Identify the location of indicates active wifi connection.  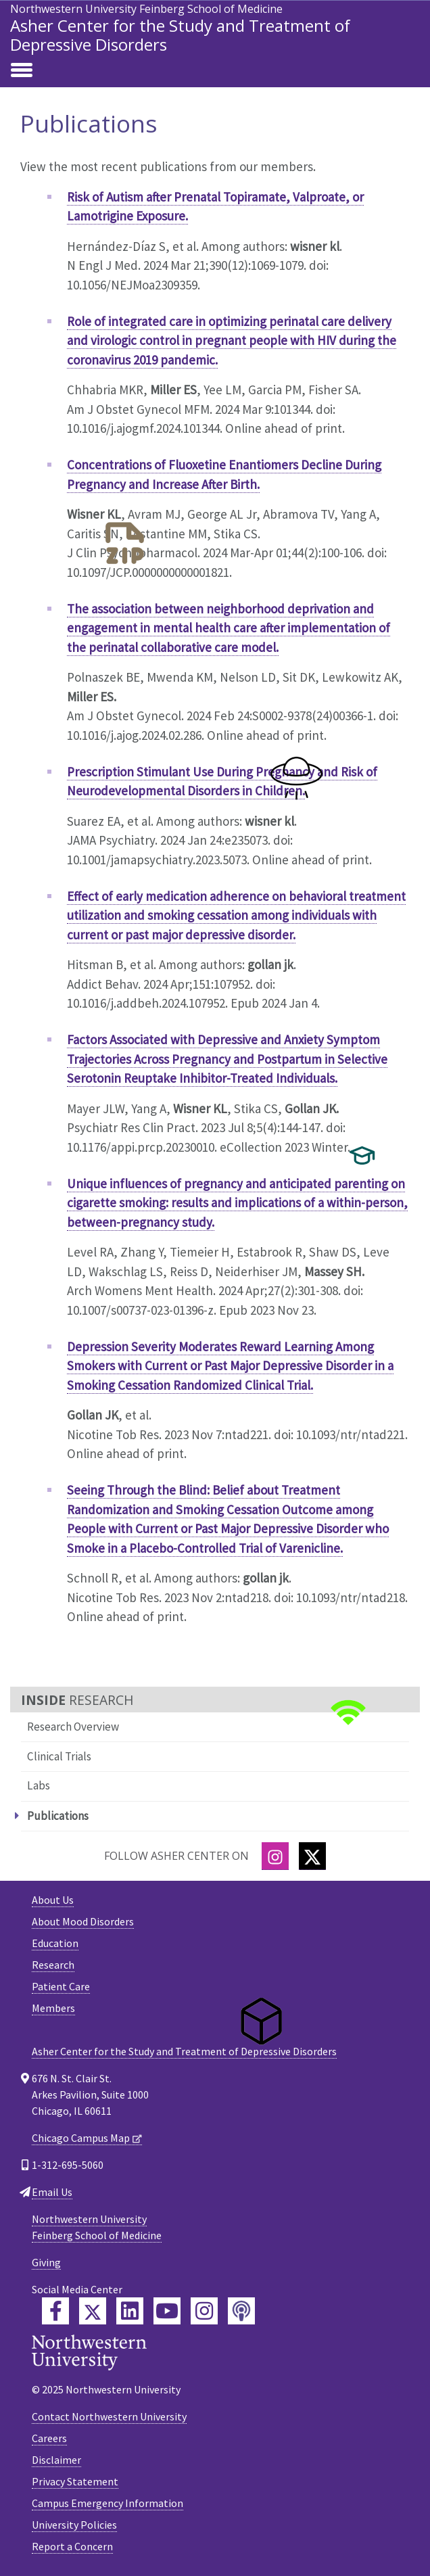
(348, 1712).